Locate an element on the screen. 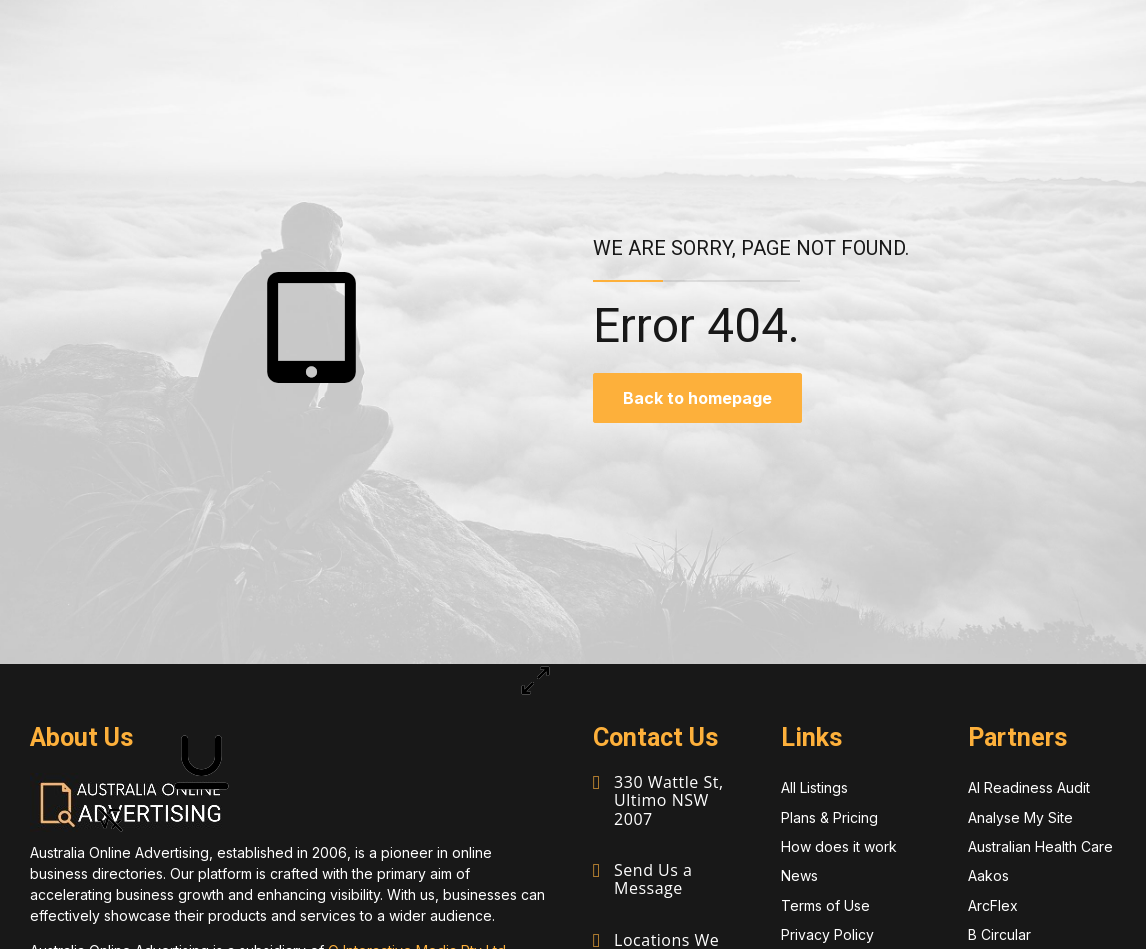 This screenshot has height=949, width=1146. disable math mode or calculations is located at coordinates (110, 819).